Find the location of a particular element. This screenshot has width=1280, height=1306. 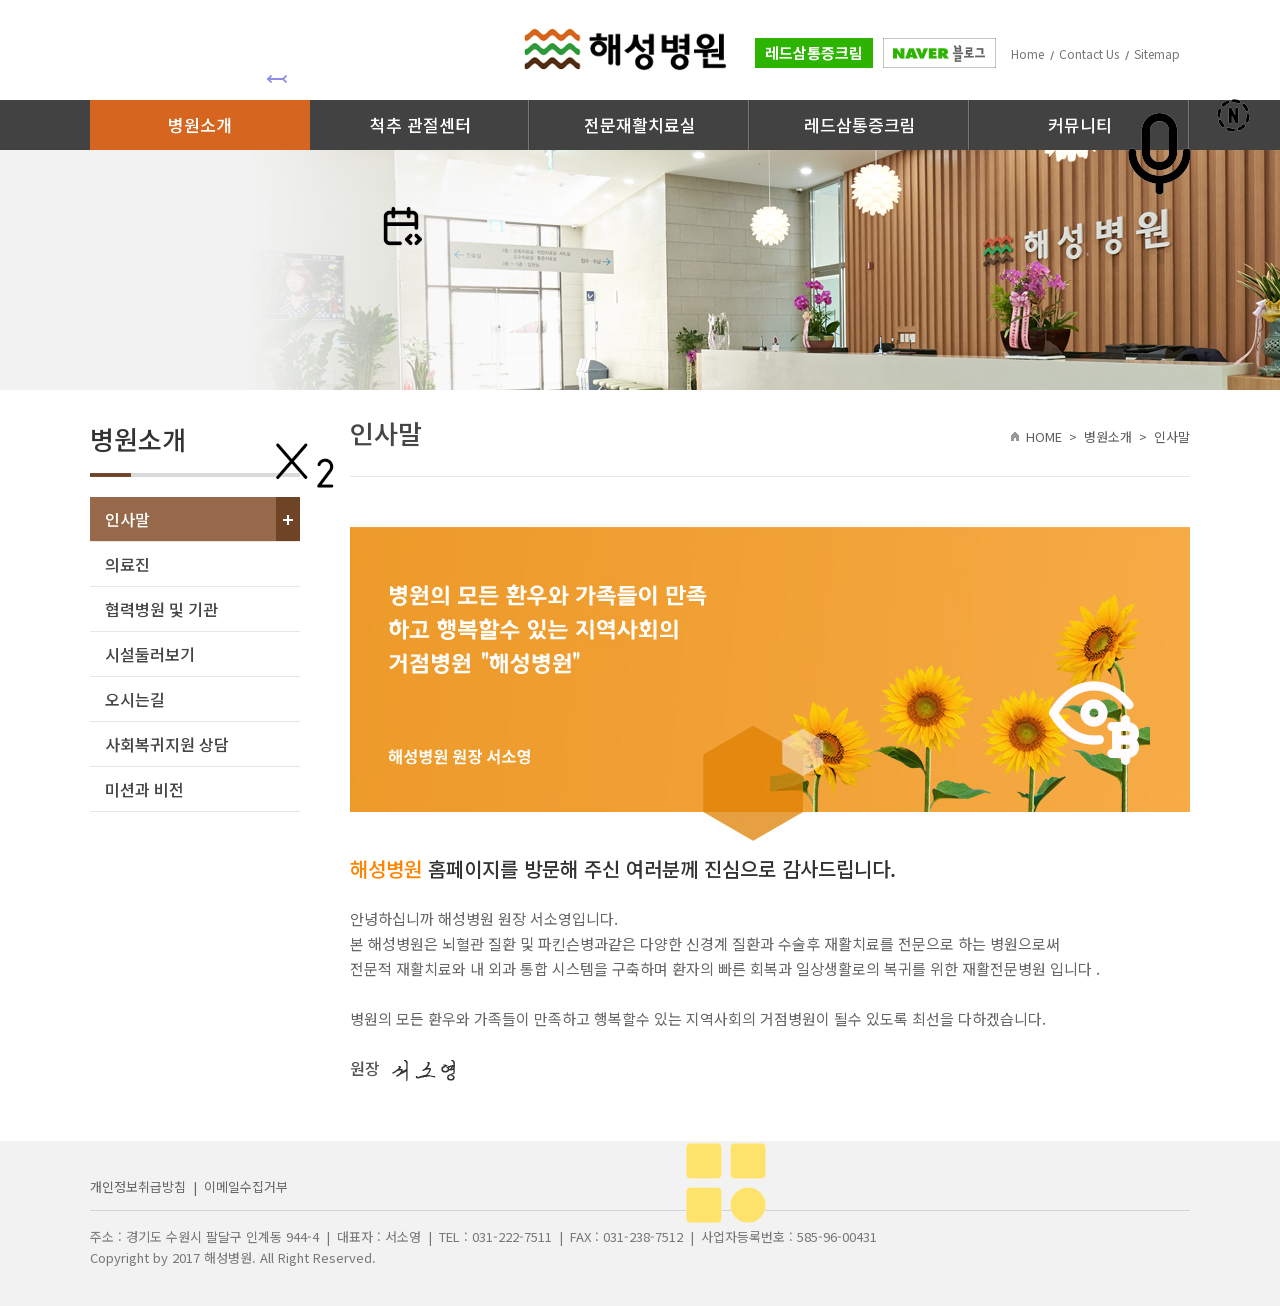

tap to start voice recording is located at coordinates (1159, 152).